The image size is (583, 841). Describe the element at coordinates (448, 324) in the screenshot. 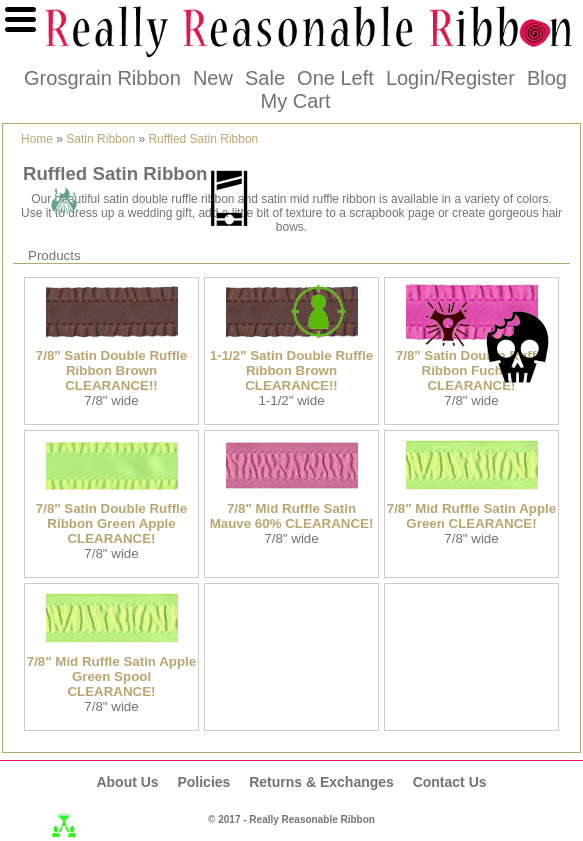

I see `view rare or legendary item details` at that location.